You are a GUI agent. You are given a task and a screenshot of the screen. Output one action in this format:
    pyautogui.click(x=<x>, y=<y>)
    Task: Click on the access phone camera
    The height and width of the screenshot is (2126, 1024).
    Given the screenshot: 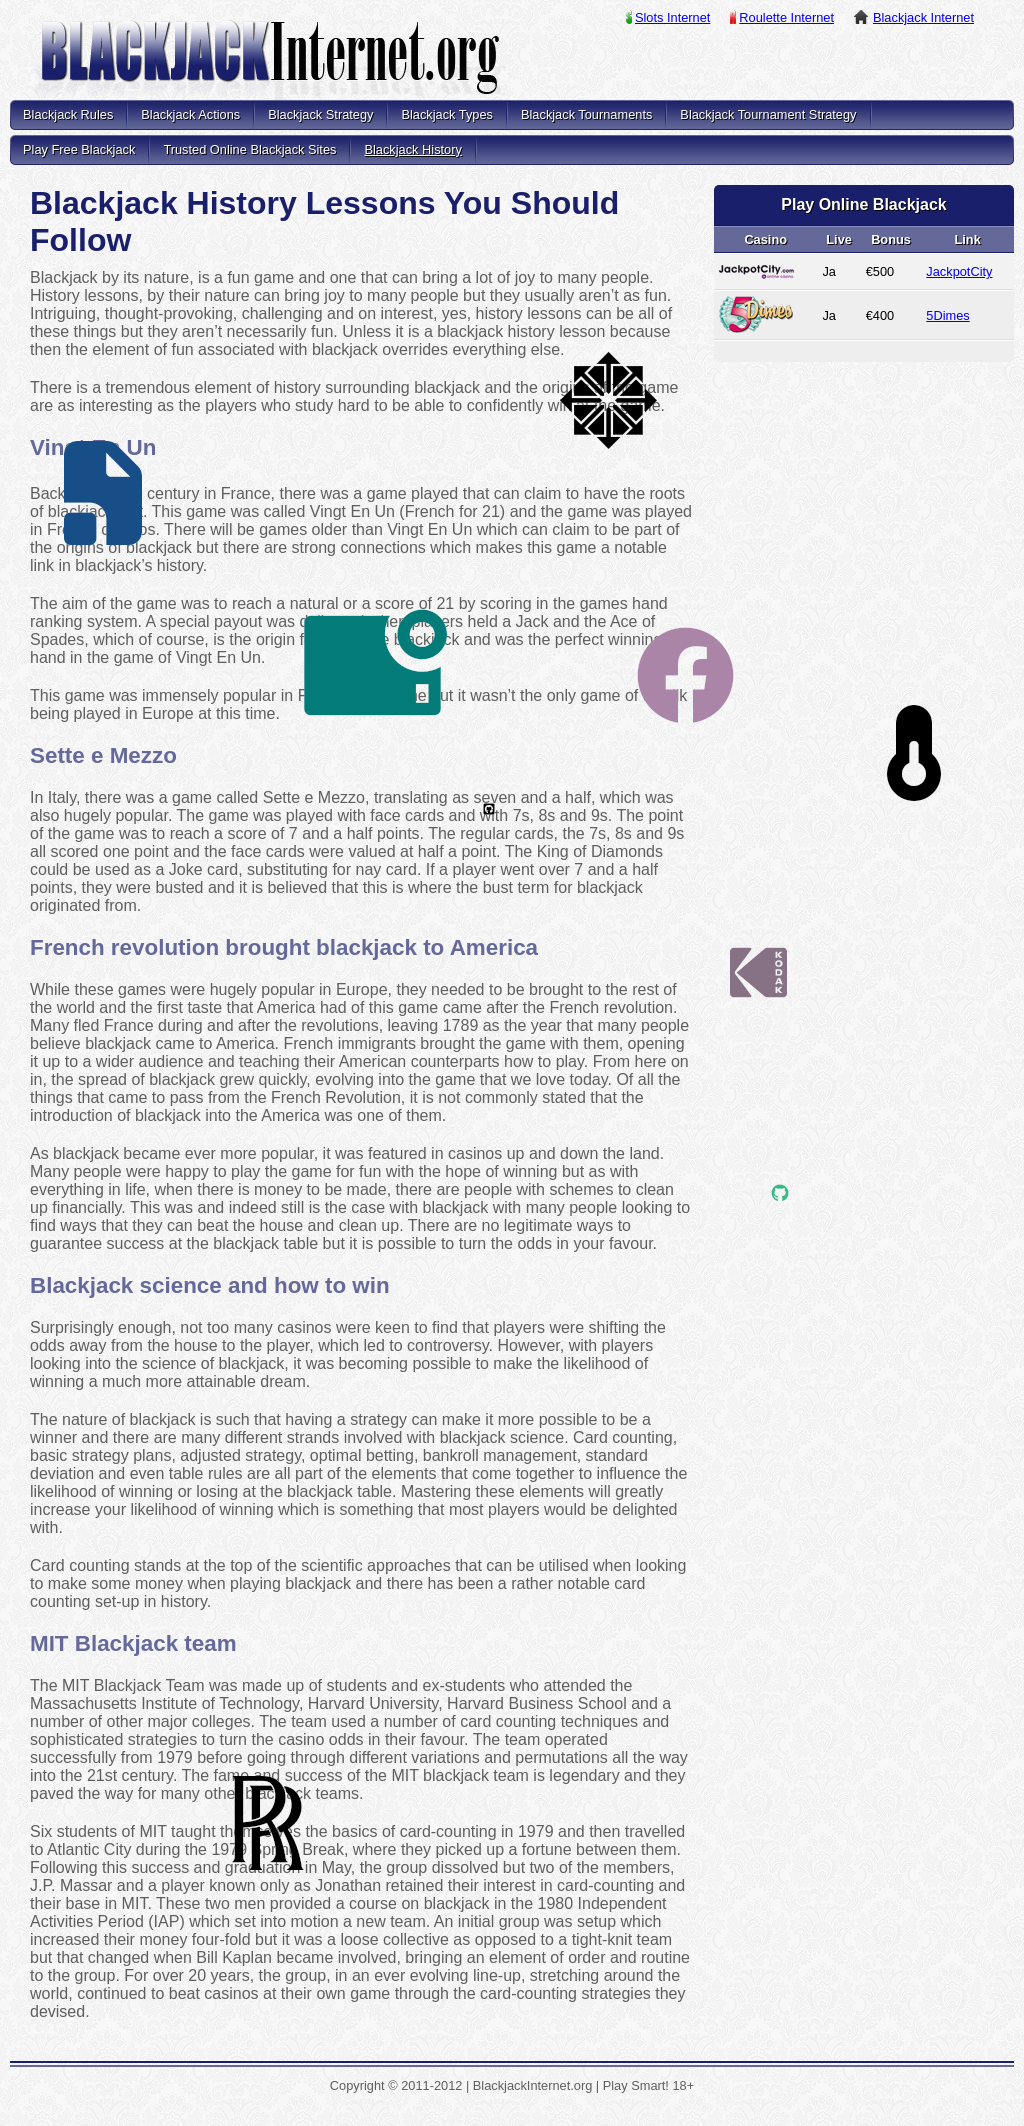 What is the action you would take?
    pyautogui.click(x=372, y=665)
    